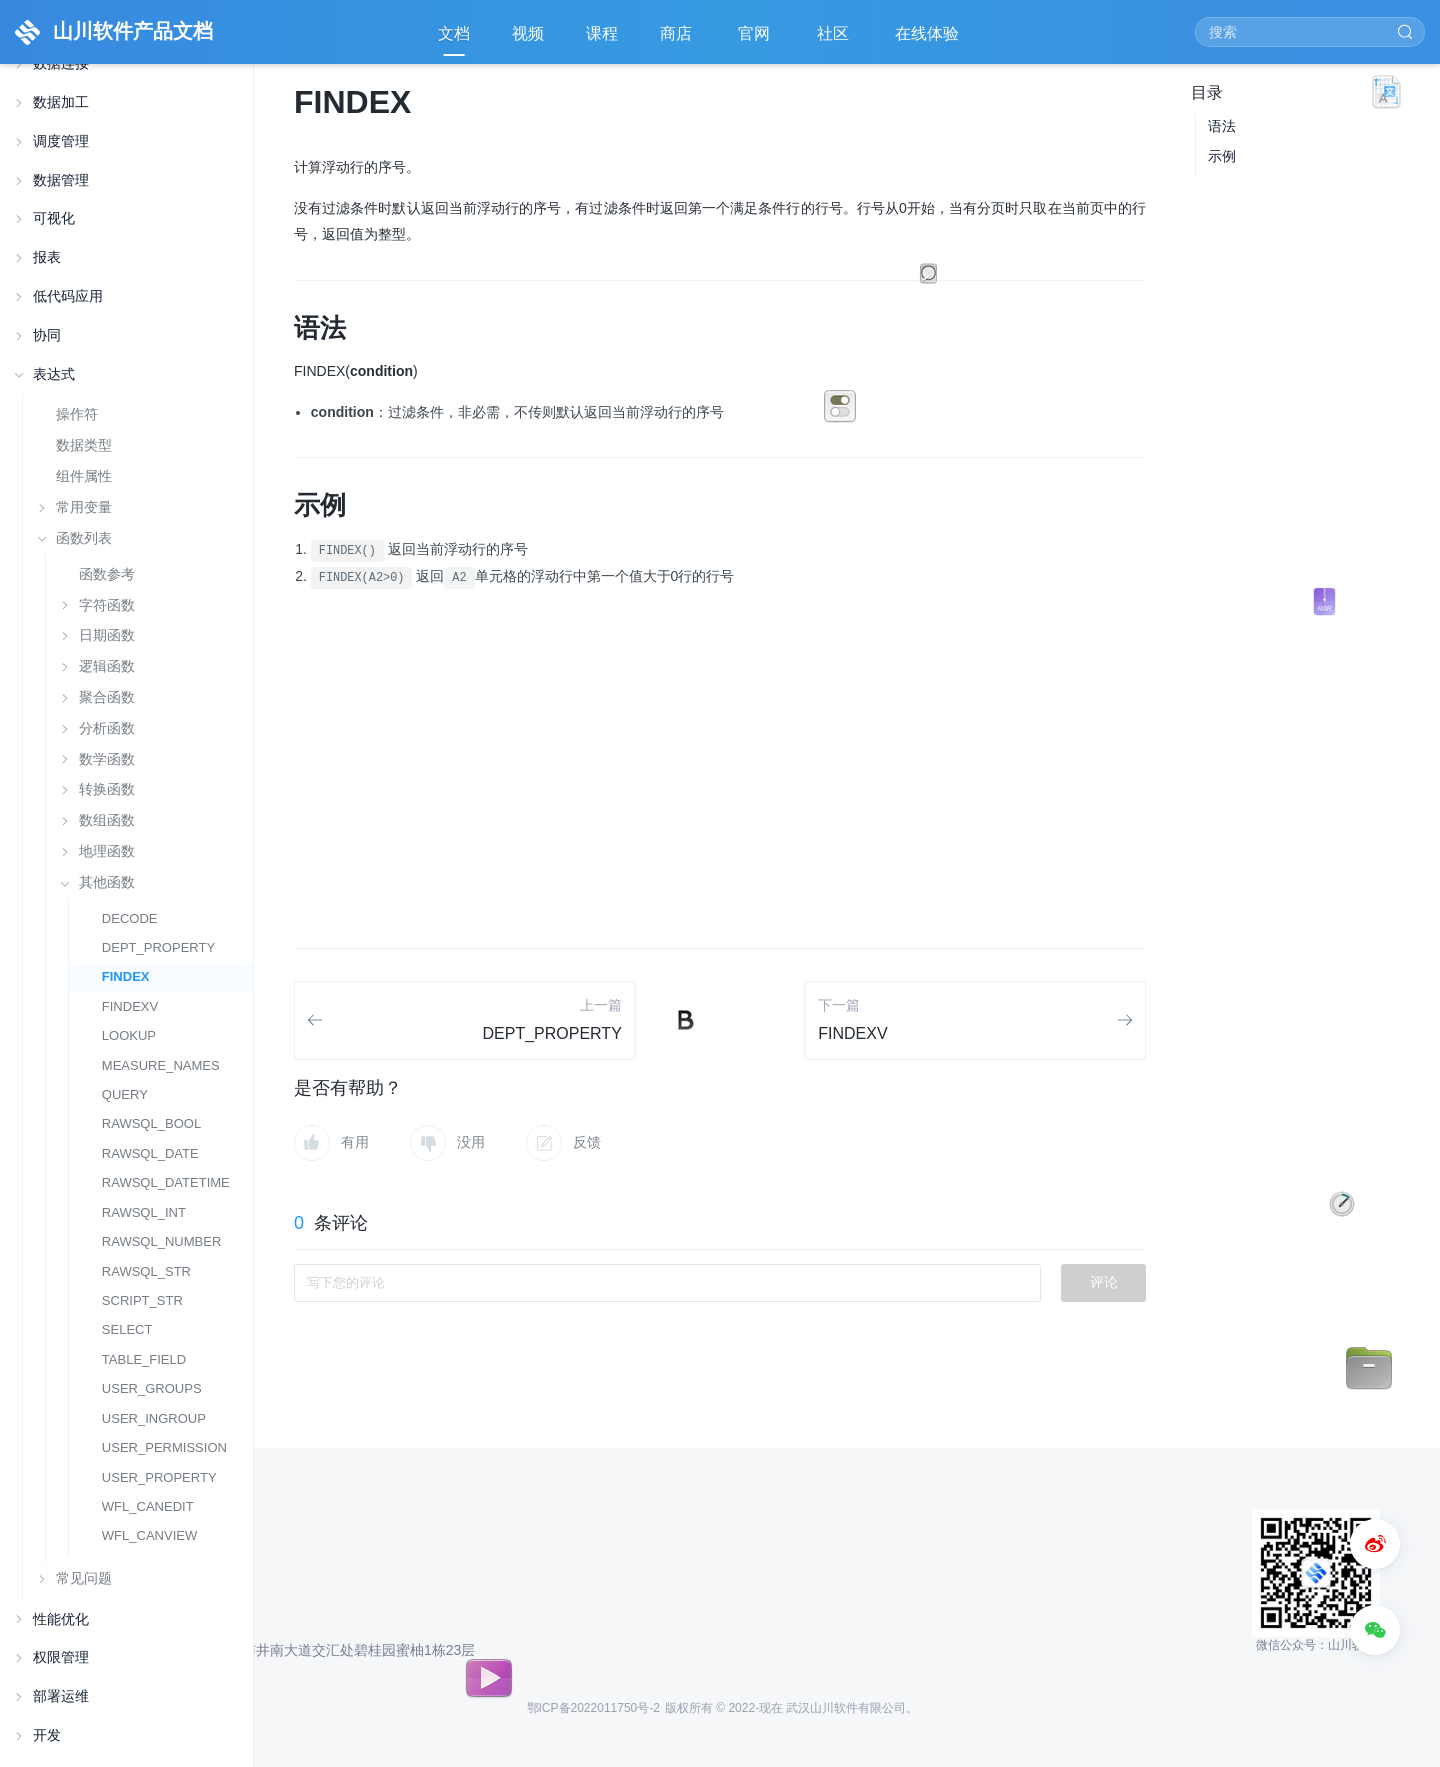 The width and height of the screenshot is (1440, 1767). I want to click on apply bold formatting to selected text, so click(686, 1020).